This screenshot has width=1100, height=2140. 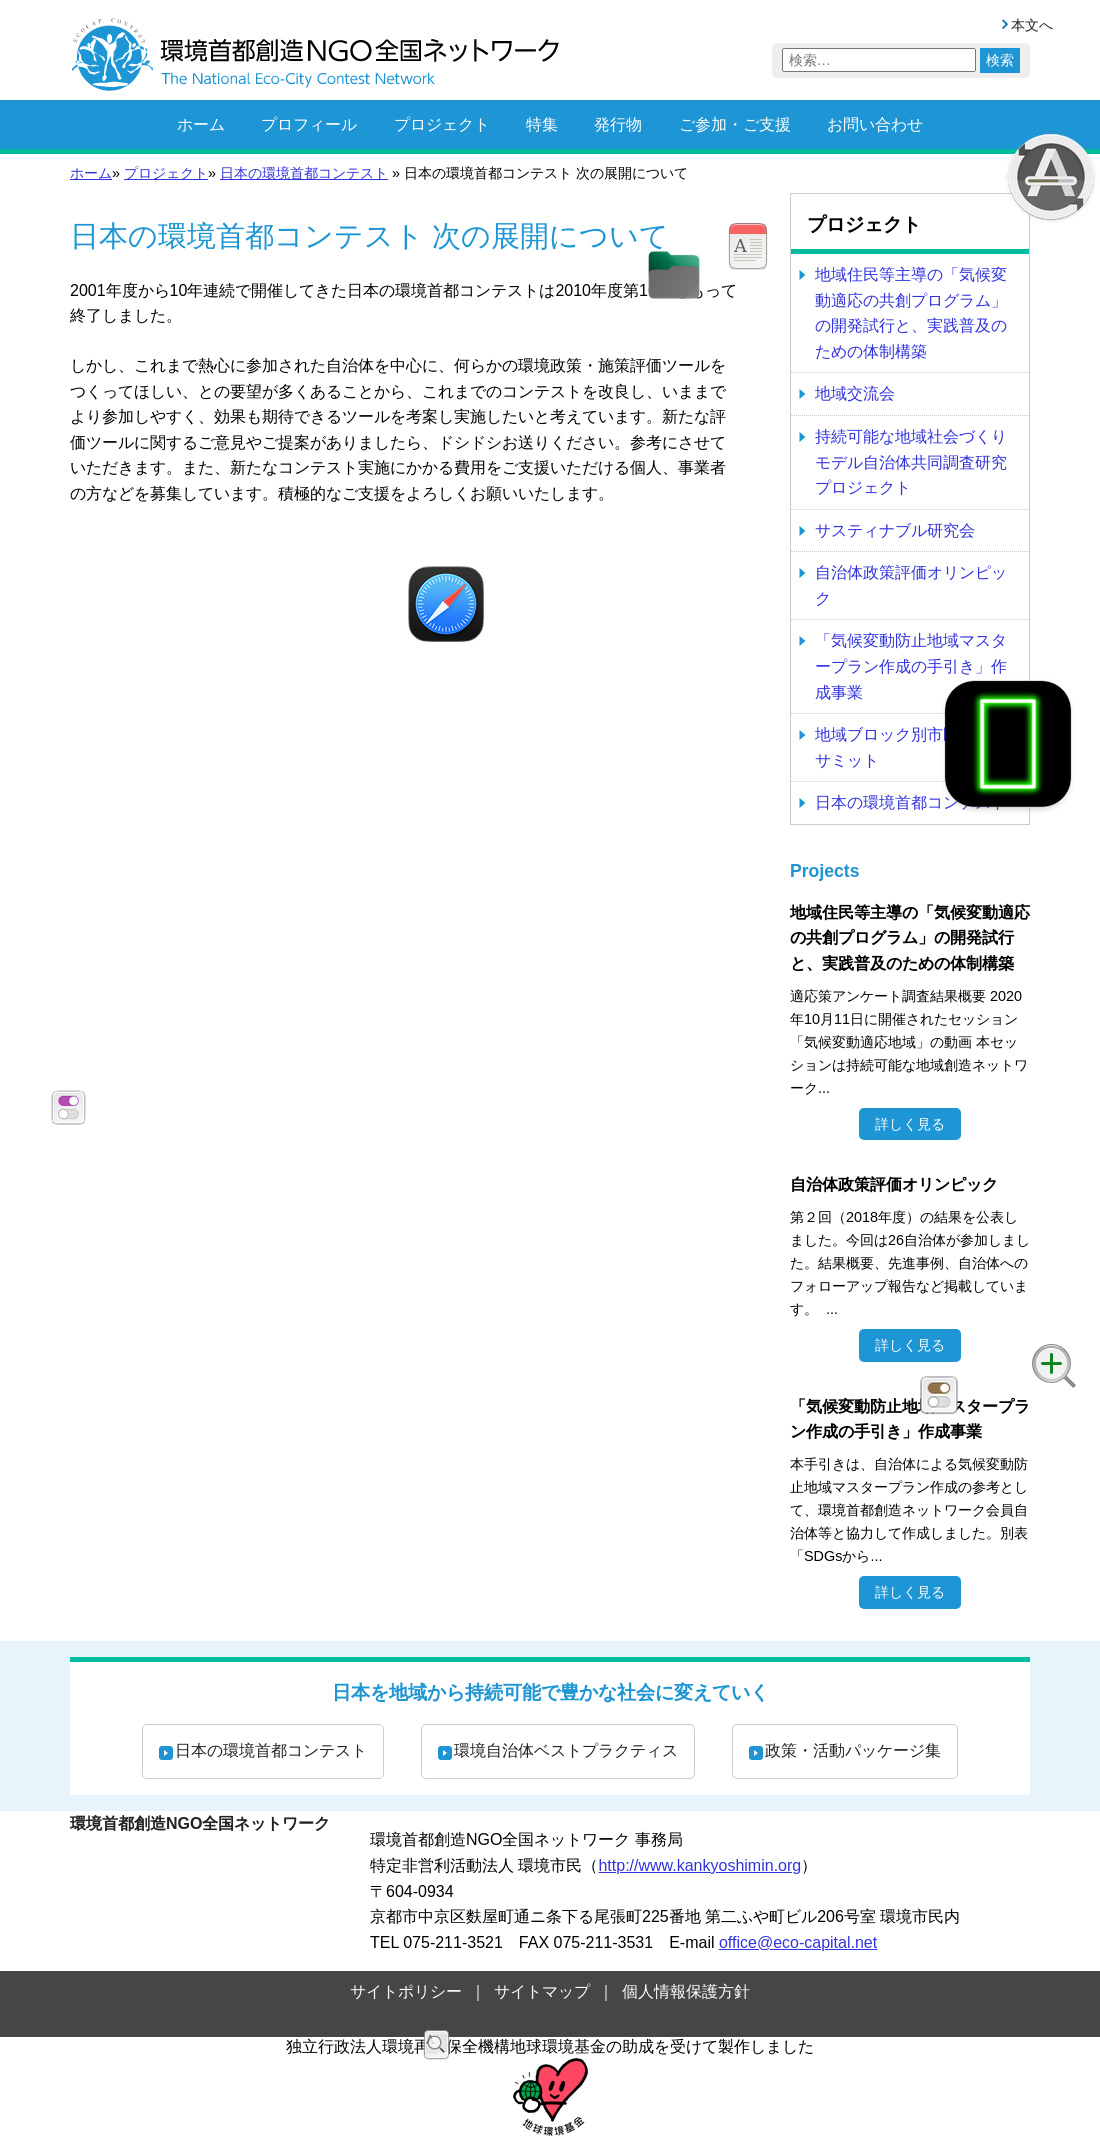 I want to click on open Safari web browser, so click(x=446, y=604).